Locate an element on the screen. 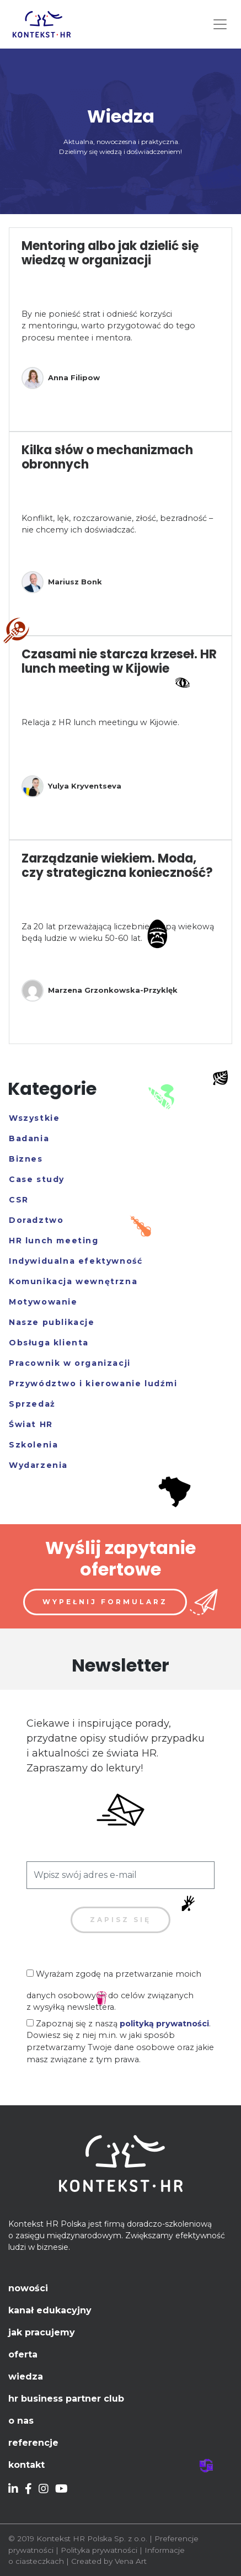 The height and width of the screenshot is (2576, 241). empty inventory slot or container is located at coordinates (101, 1998).